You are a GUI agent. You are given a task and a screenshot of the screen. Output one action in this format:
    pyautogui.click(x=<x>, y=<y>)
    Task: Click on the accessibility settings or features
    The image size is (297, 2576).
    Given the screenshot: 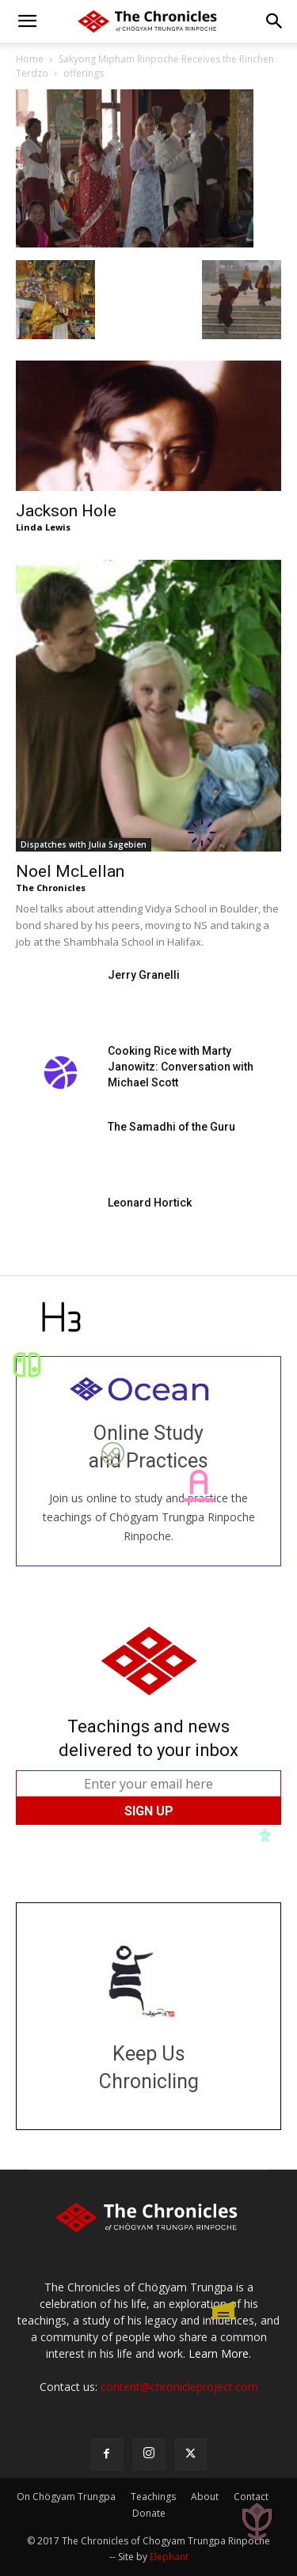 What is the action you would take?
    pyautogui.click(x=265, y=1835)
    